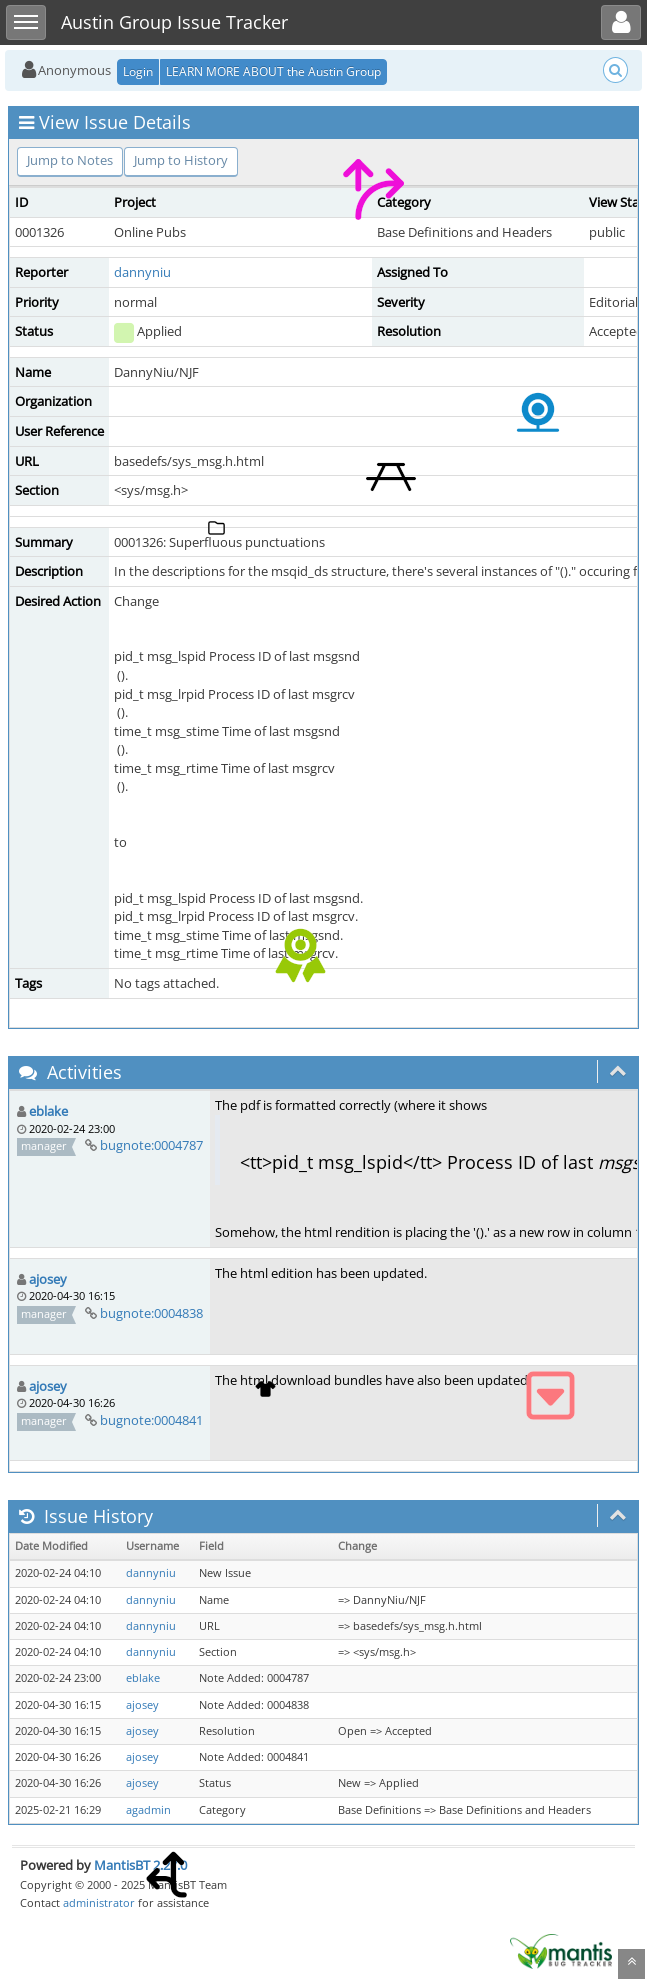  I want to click on indicates an award or achievement, so click(300, 955).